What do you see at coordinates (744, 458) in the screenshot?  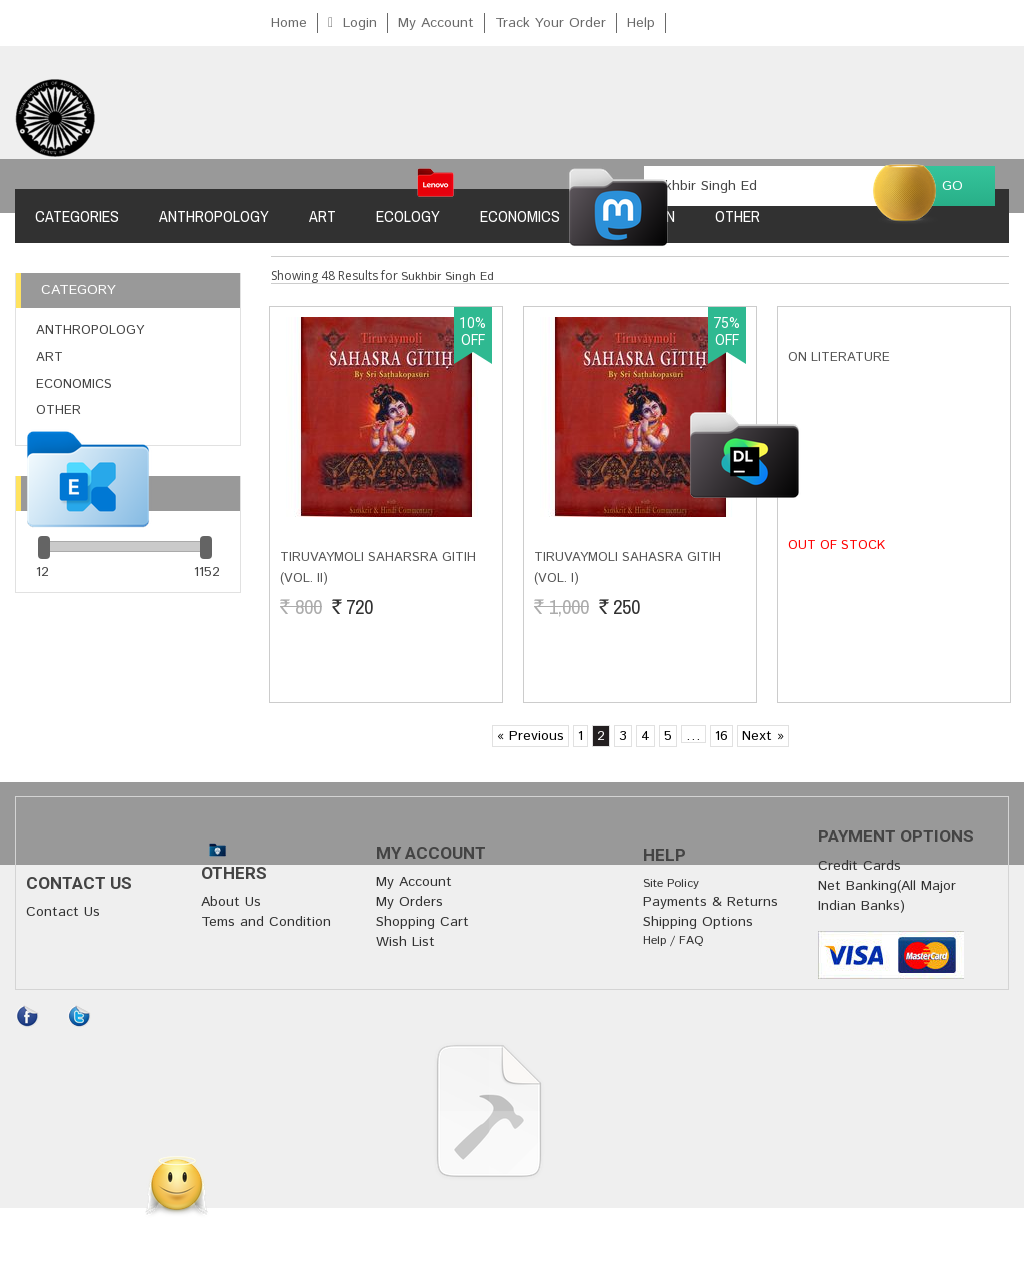 I see `open datalore project files folder` at bounding box center [744, 458].